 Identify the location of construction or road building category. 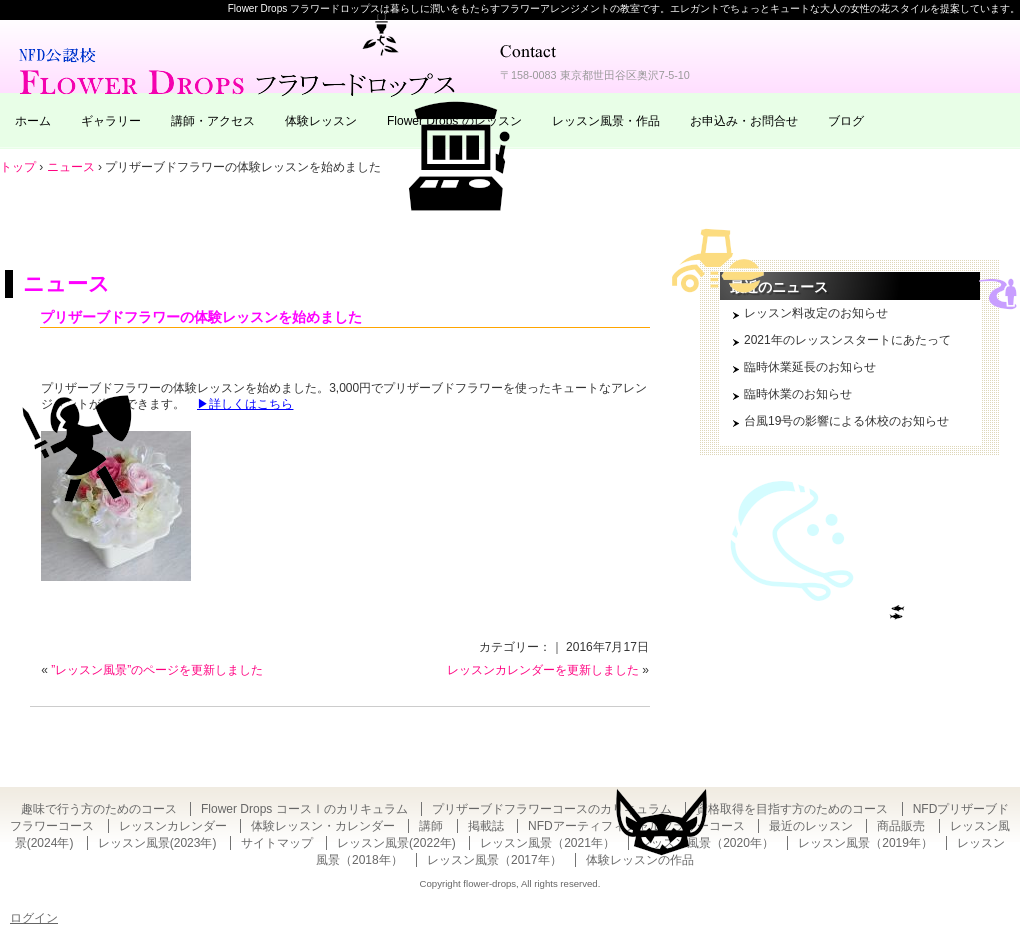
(718, 257).